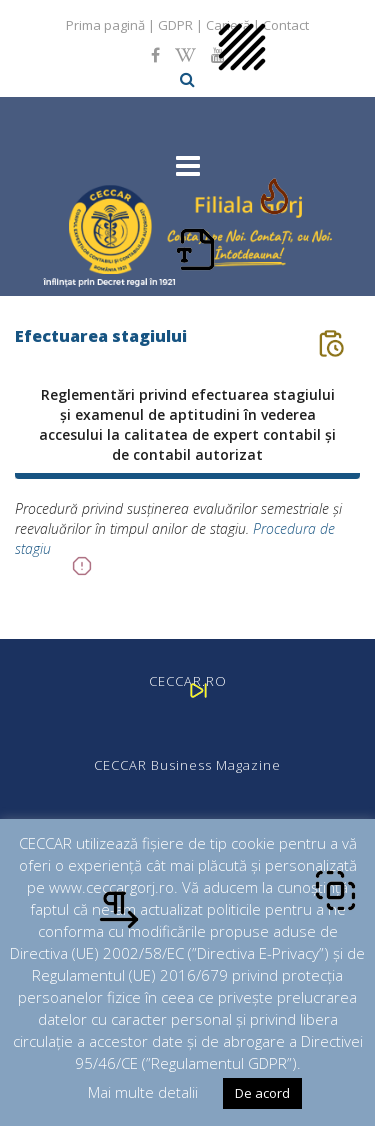 The image size is (375, 1126). Describe the element at coordinates (197, 249) in the screenshot. I see `text or document file type` at that location.